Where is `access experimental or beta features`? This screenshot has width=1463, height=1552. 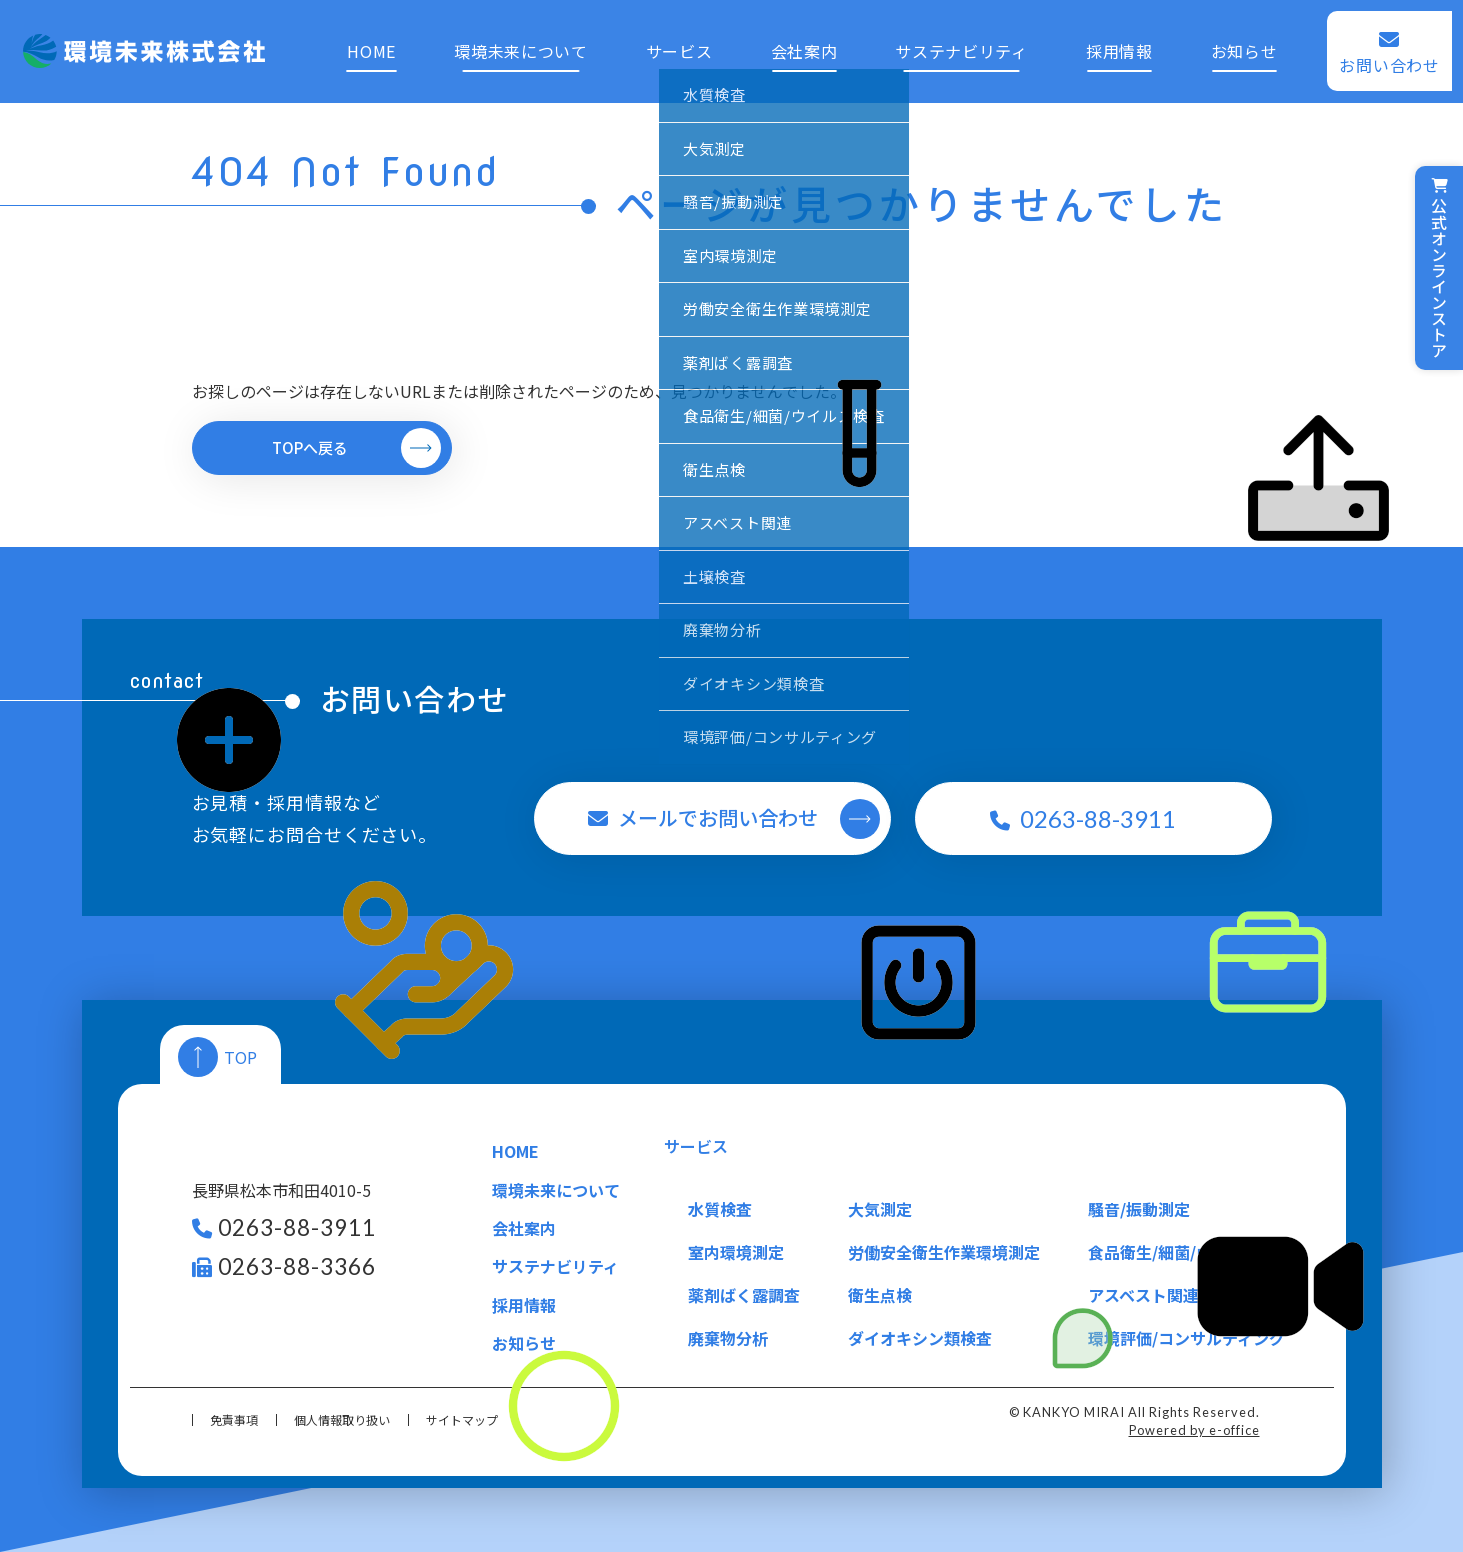 access experimental or beta features is located at coordinates (859, 433).